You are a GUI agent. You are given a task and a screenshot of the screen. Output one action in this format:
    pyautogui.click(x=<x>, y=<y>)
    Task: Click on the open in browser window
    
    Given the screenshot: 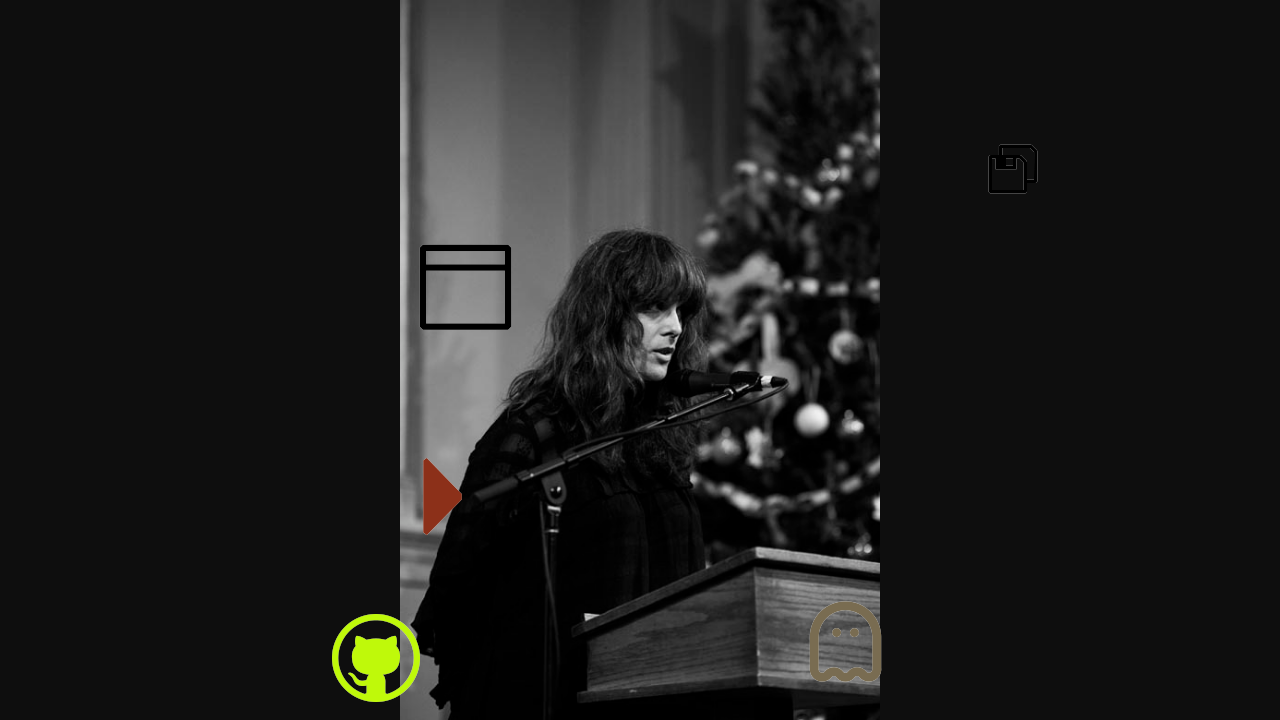 What is the action you would take?
    pyautogui.click(x=465, y=290)
    